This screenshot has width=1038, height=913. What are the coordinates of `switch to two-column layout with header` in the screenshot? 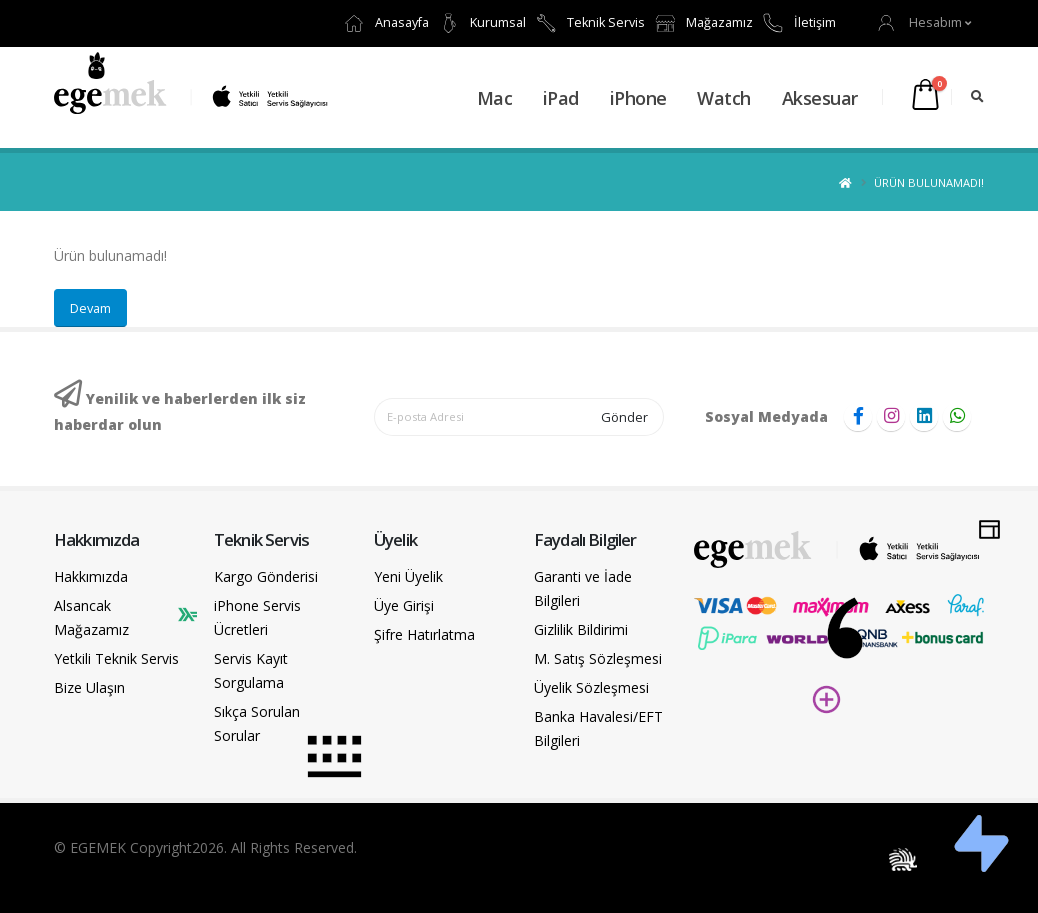 It's located at (989, 529).